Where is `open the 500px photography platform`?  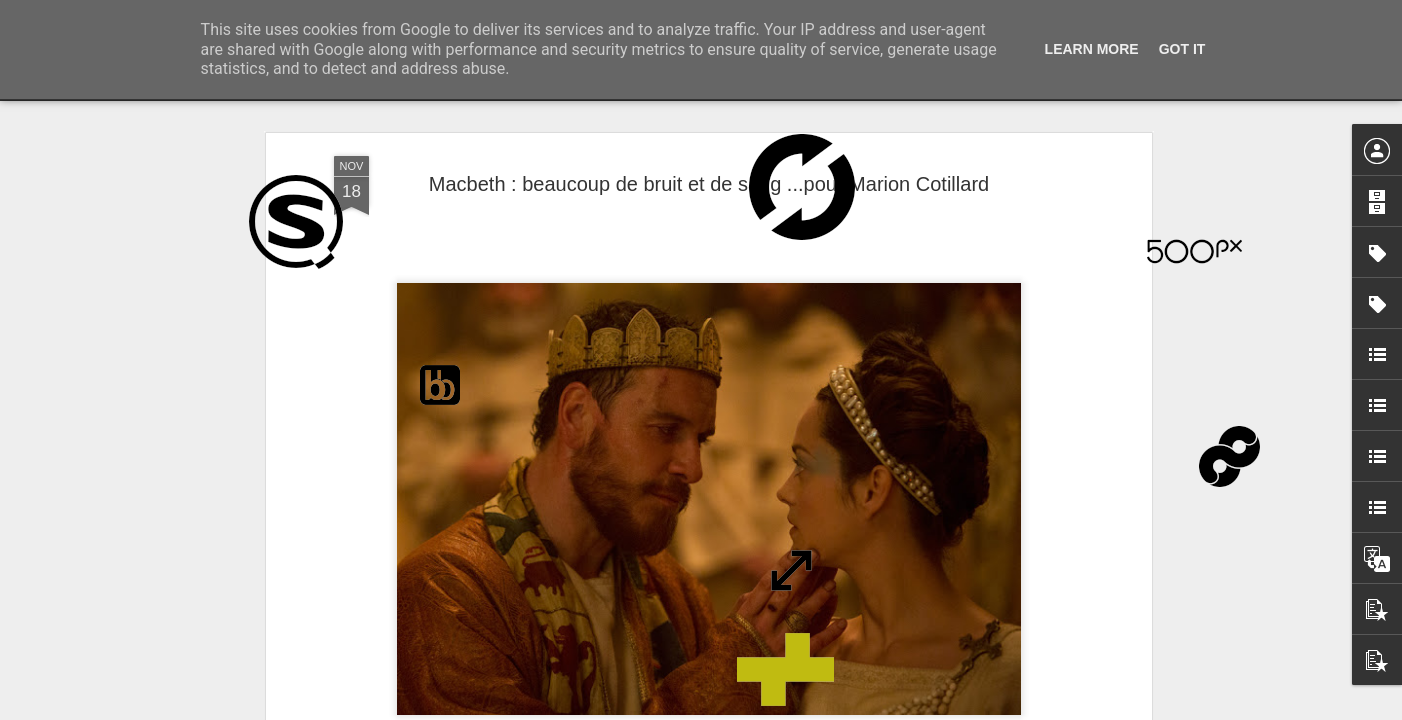
open the 500px photography platform is located at coordinates (1194, 251).